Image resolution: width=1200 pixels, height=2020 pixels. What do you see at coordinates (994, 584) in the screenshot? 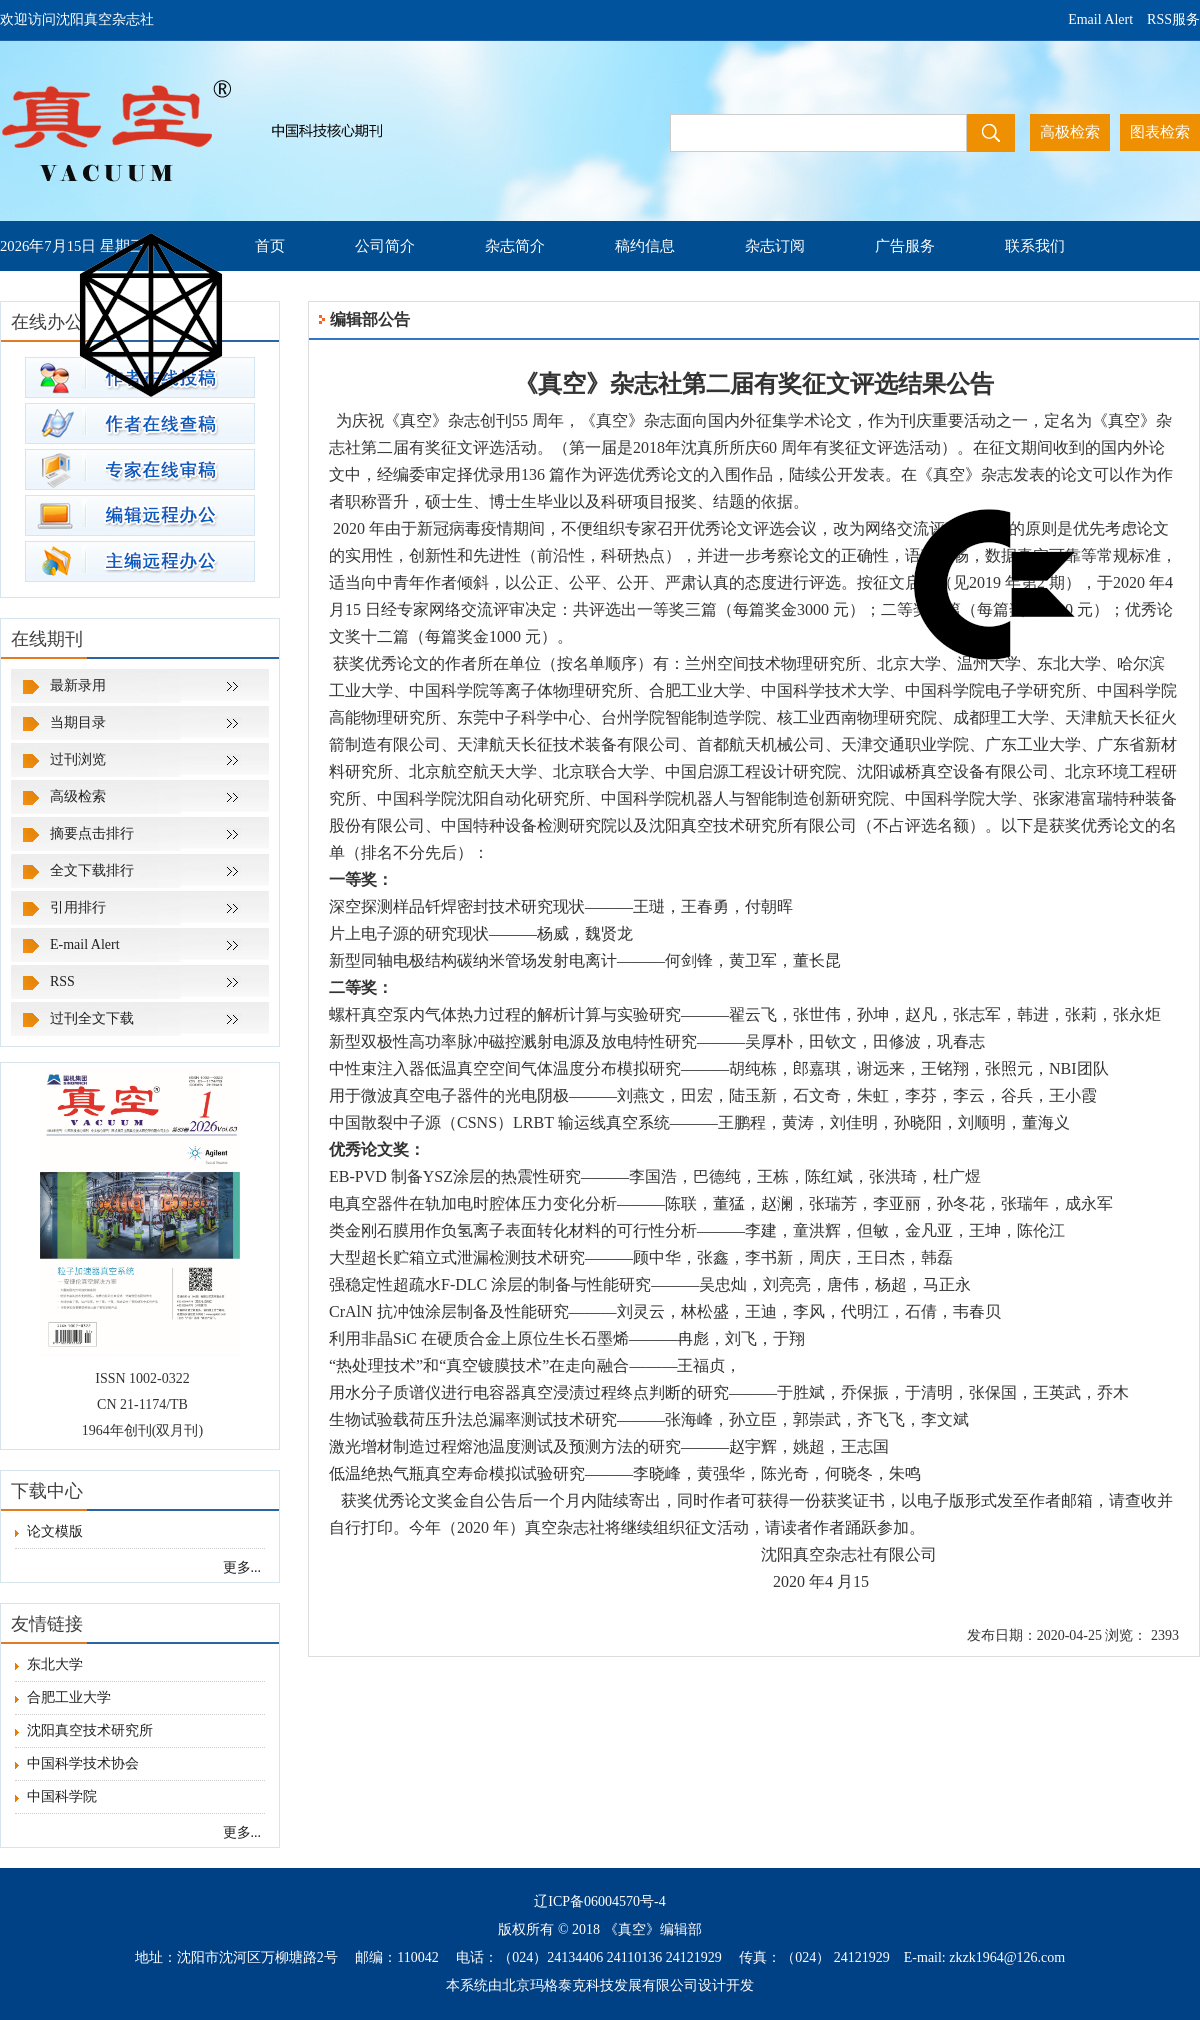
I see `commodore brand logo` at bounding box center [994, 584].